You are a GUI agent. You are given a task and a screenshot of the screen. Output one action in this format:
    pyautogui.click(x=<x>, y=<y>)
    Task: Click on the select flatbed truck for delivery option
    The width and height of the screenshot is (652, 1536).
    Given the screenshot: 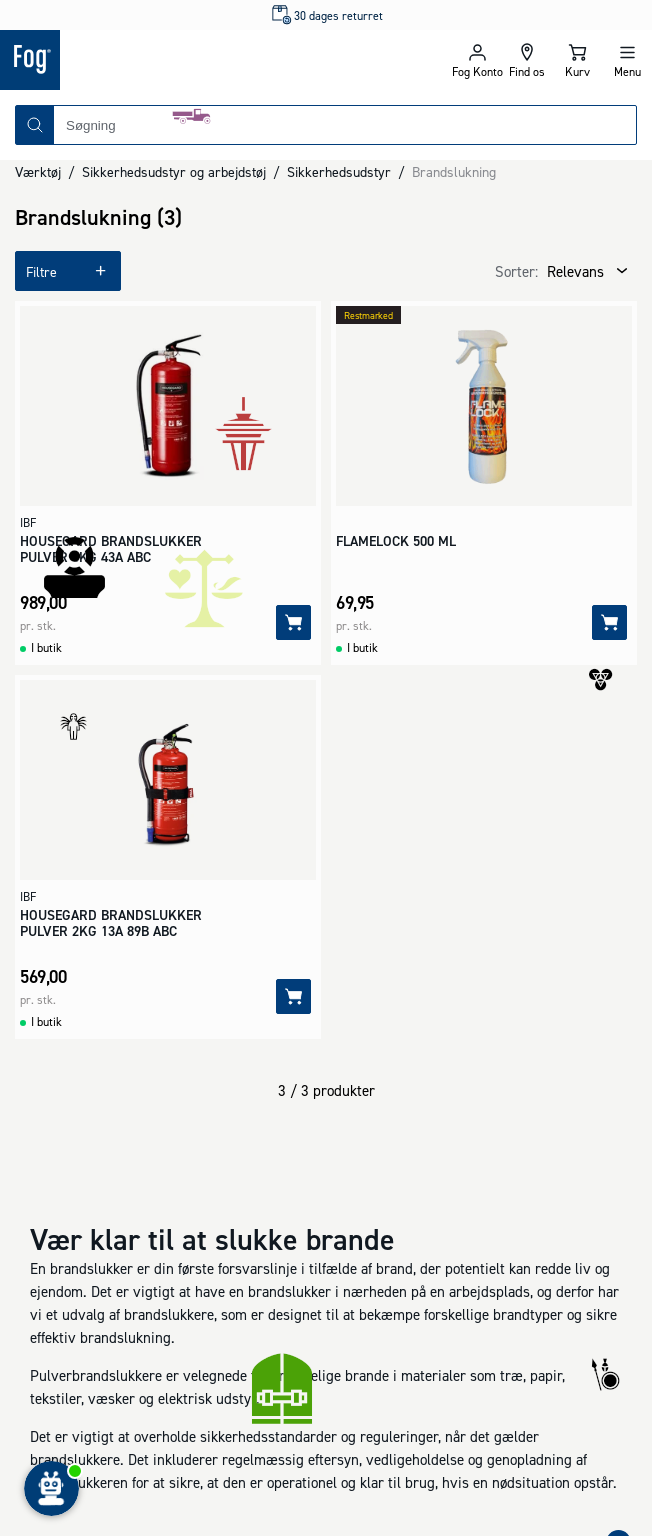 What is the action you would take?
    pyautogui.click(x=191, y=116)
    